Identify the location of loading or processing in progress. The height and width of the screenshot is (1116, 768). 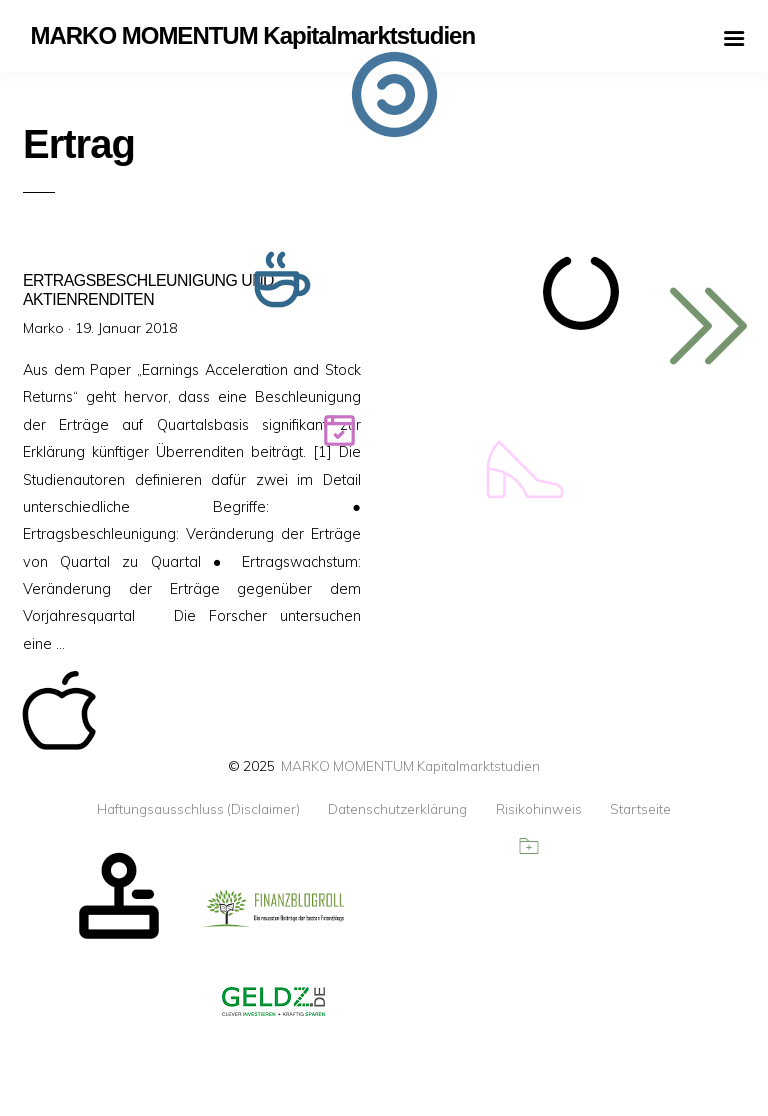
(581, 292).